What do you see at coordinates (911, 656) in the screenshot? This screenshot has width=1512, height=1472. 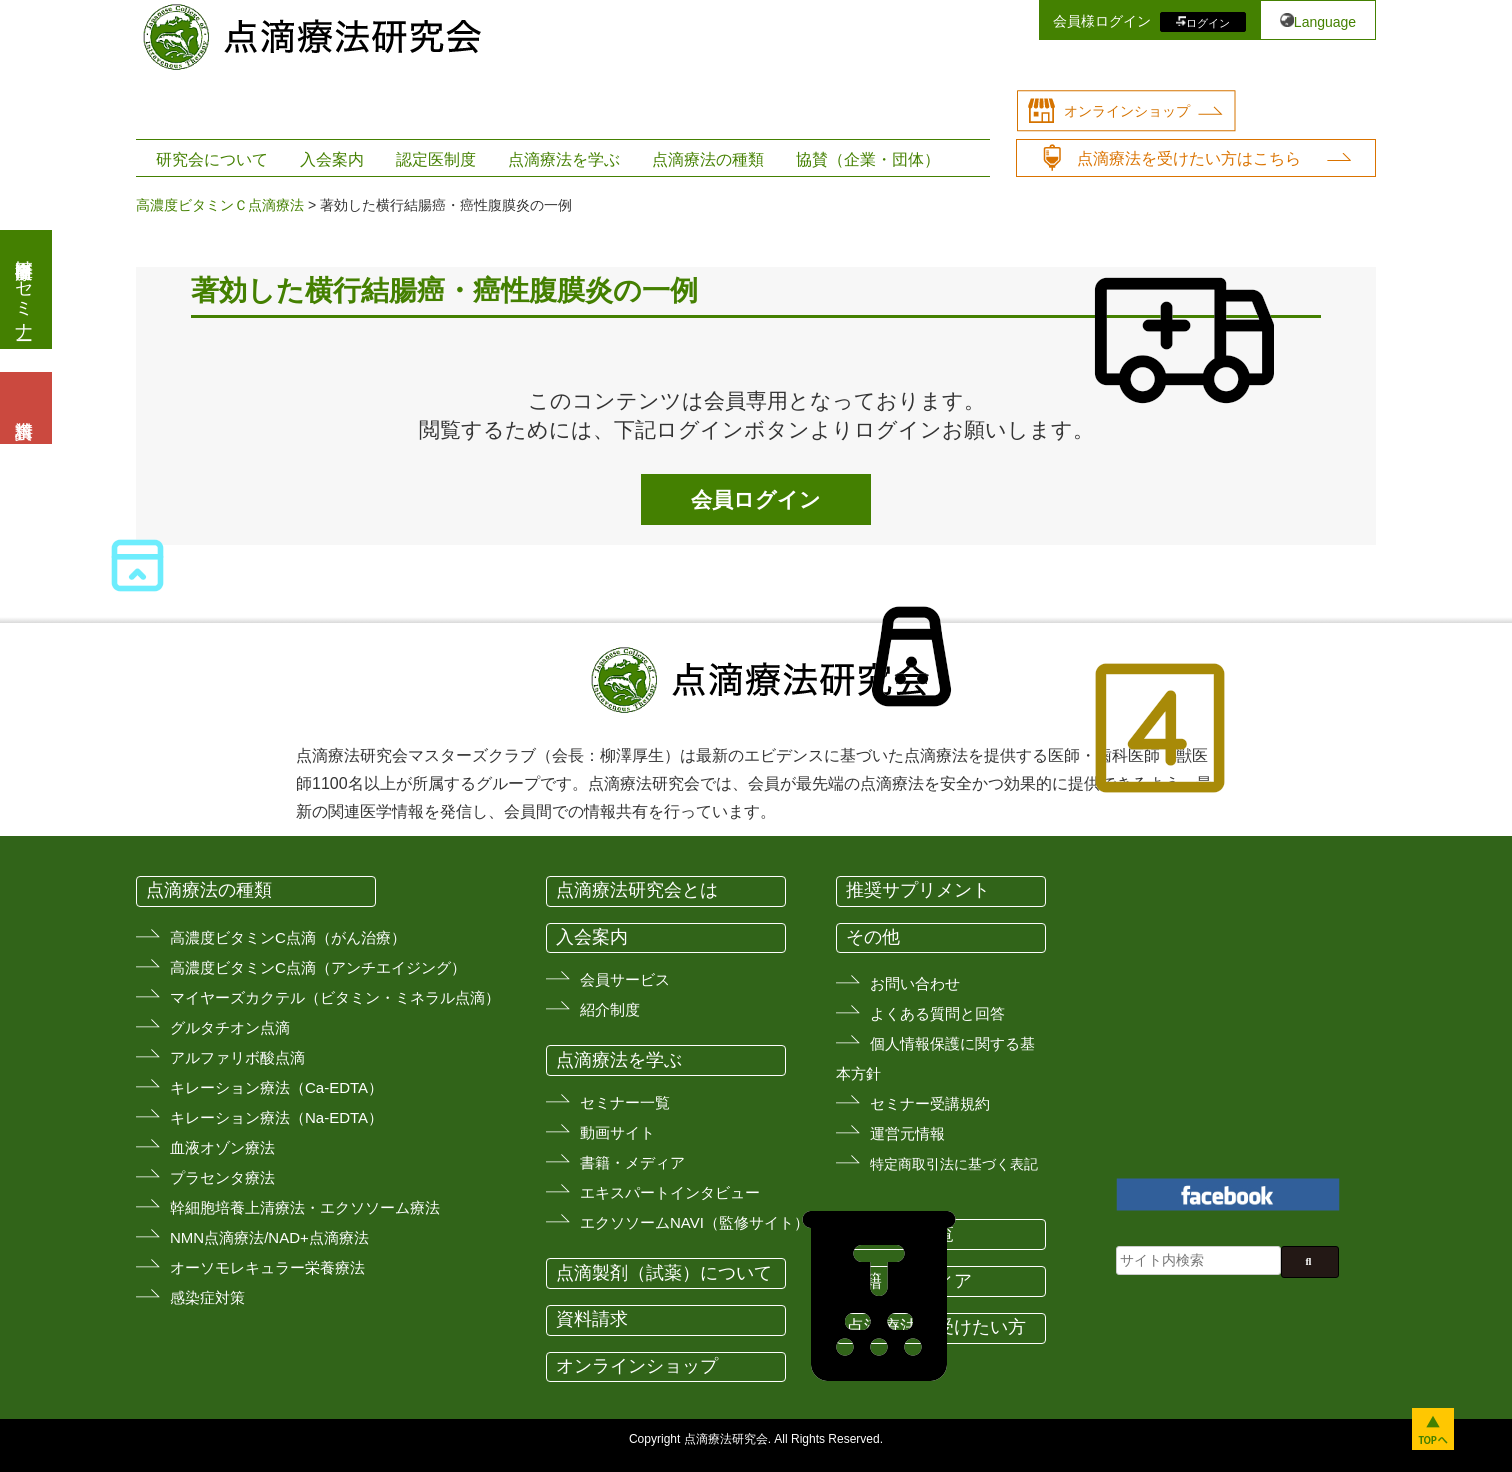 I see `adjust salt or seasoning preferences` at bounding box center [911, 656].